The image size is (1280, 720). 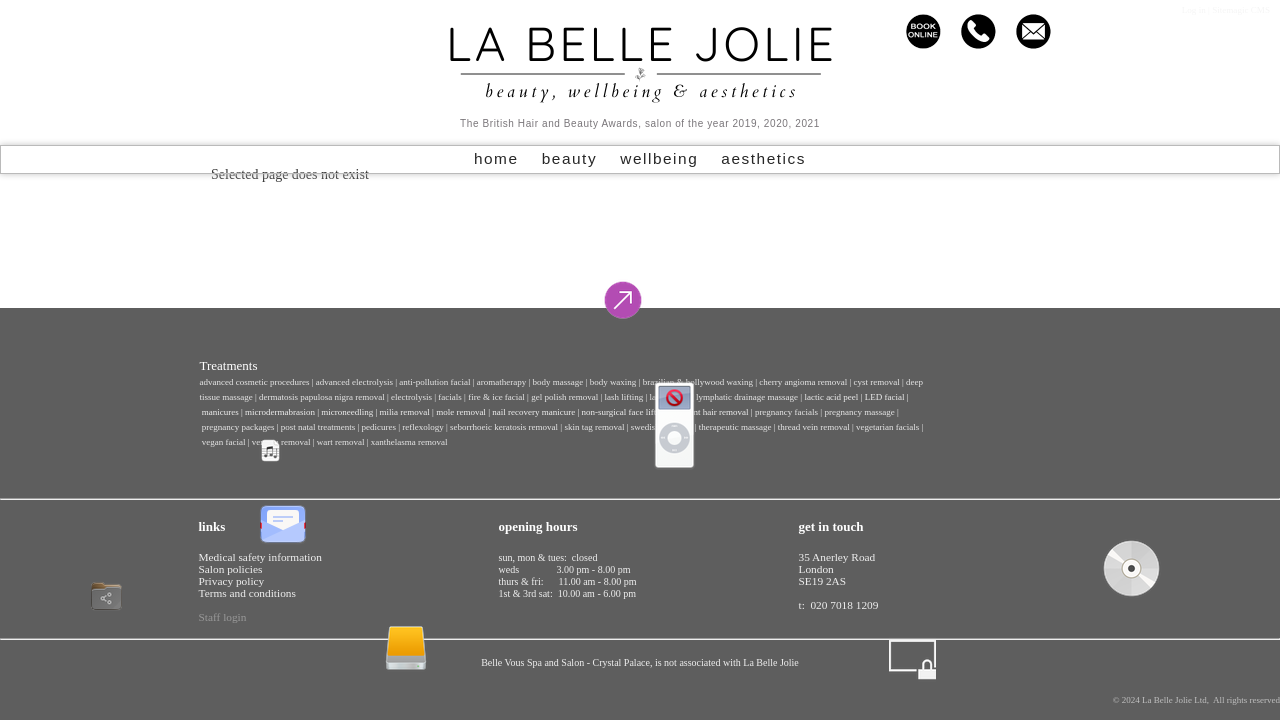 I want to click on iPod nano device (white) with sync or connection error, so click(x=674, y=425).